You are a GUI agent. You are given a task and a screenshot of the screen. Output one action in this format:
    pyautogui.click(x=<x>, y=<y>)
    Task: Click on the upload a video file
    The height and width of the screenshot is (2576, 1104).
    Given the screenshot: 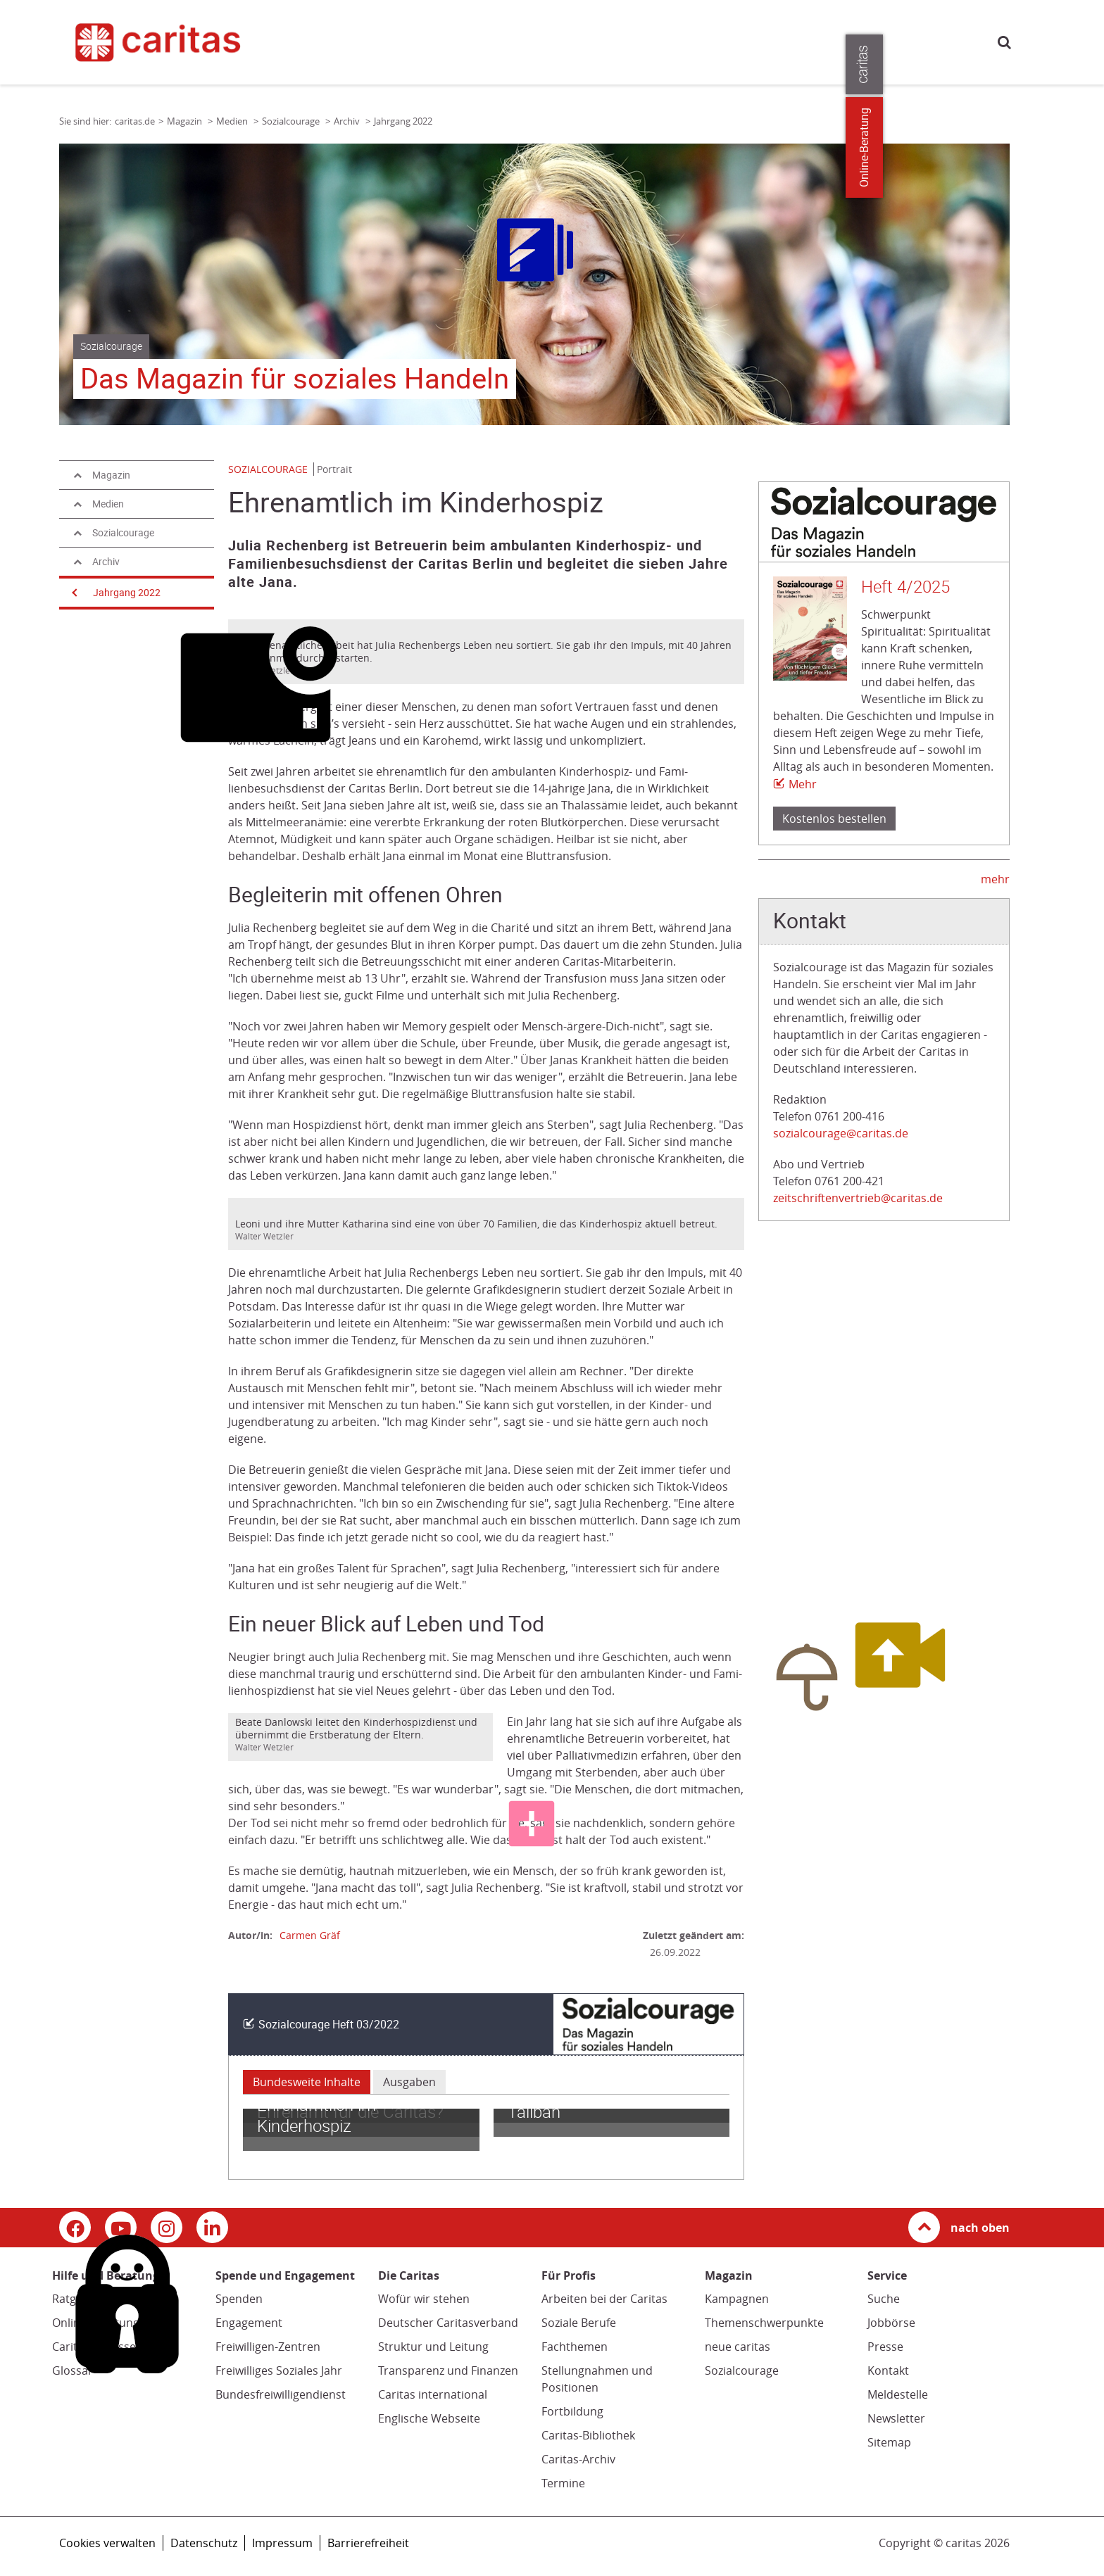 What is the action you would take?
    pyautogui.click(x=900, y=1655)
    